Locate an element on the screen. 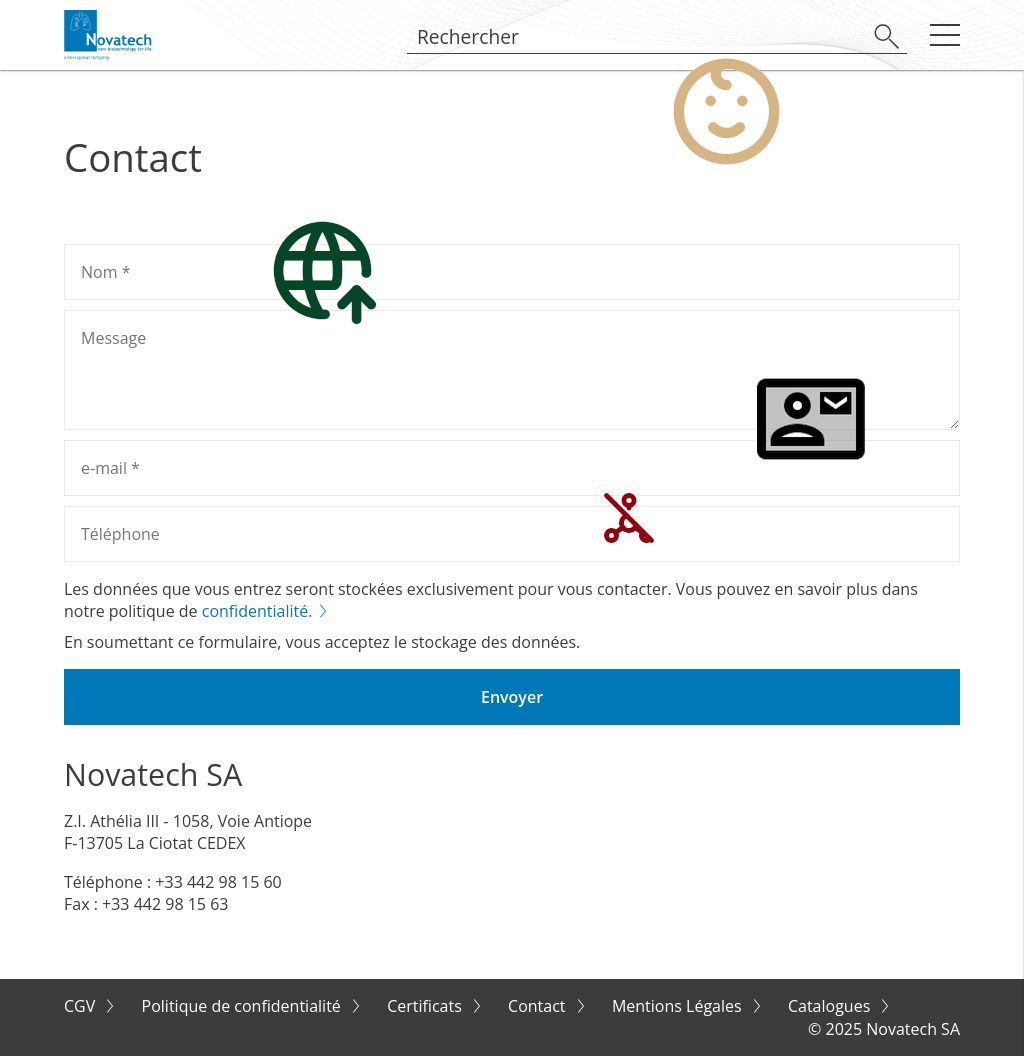 Image resolution: width=1024 pixels, height=1056 pixels. indicates child-friendly or kids mode is located at coordinates (726, 111).